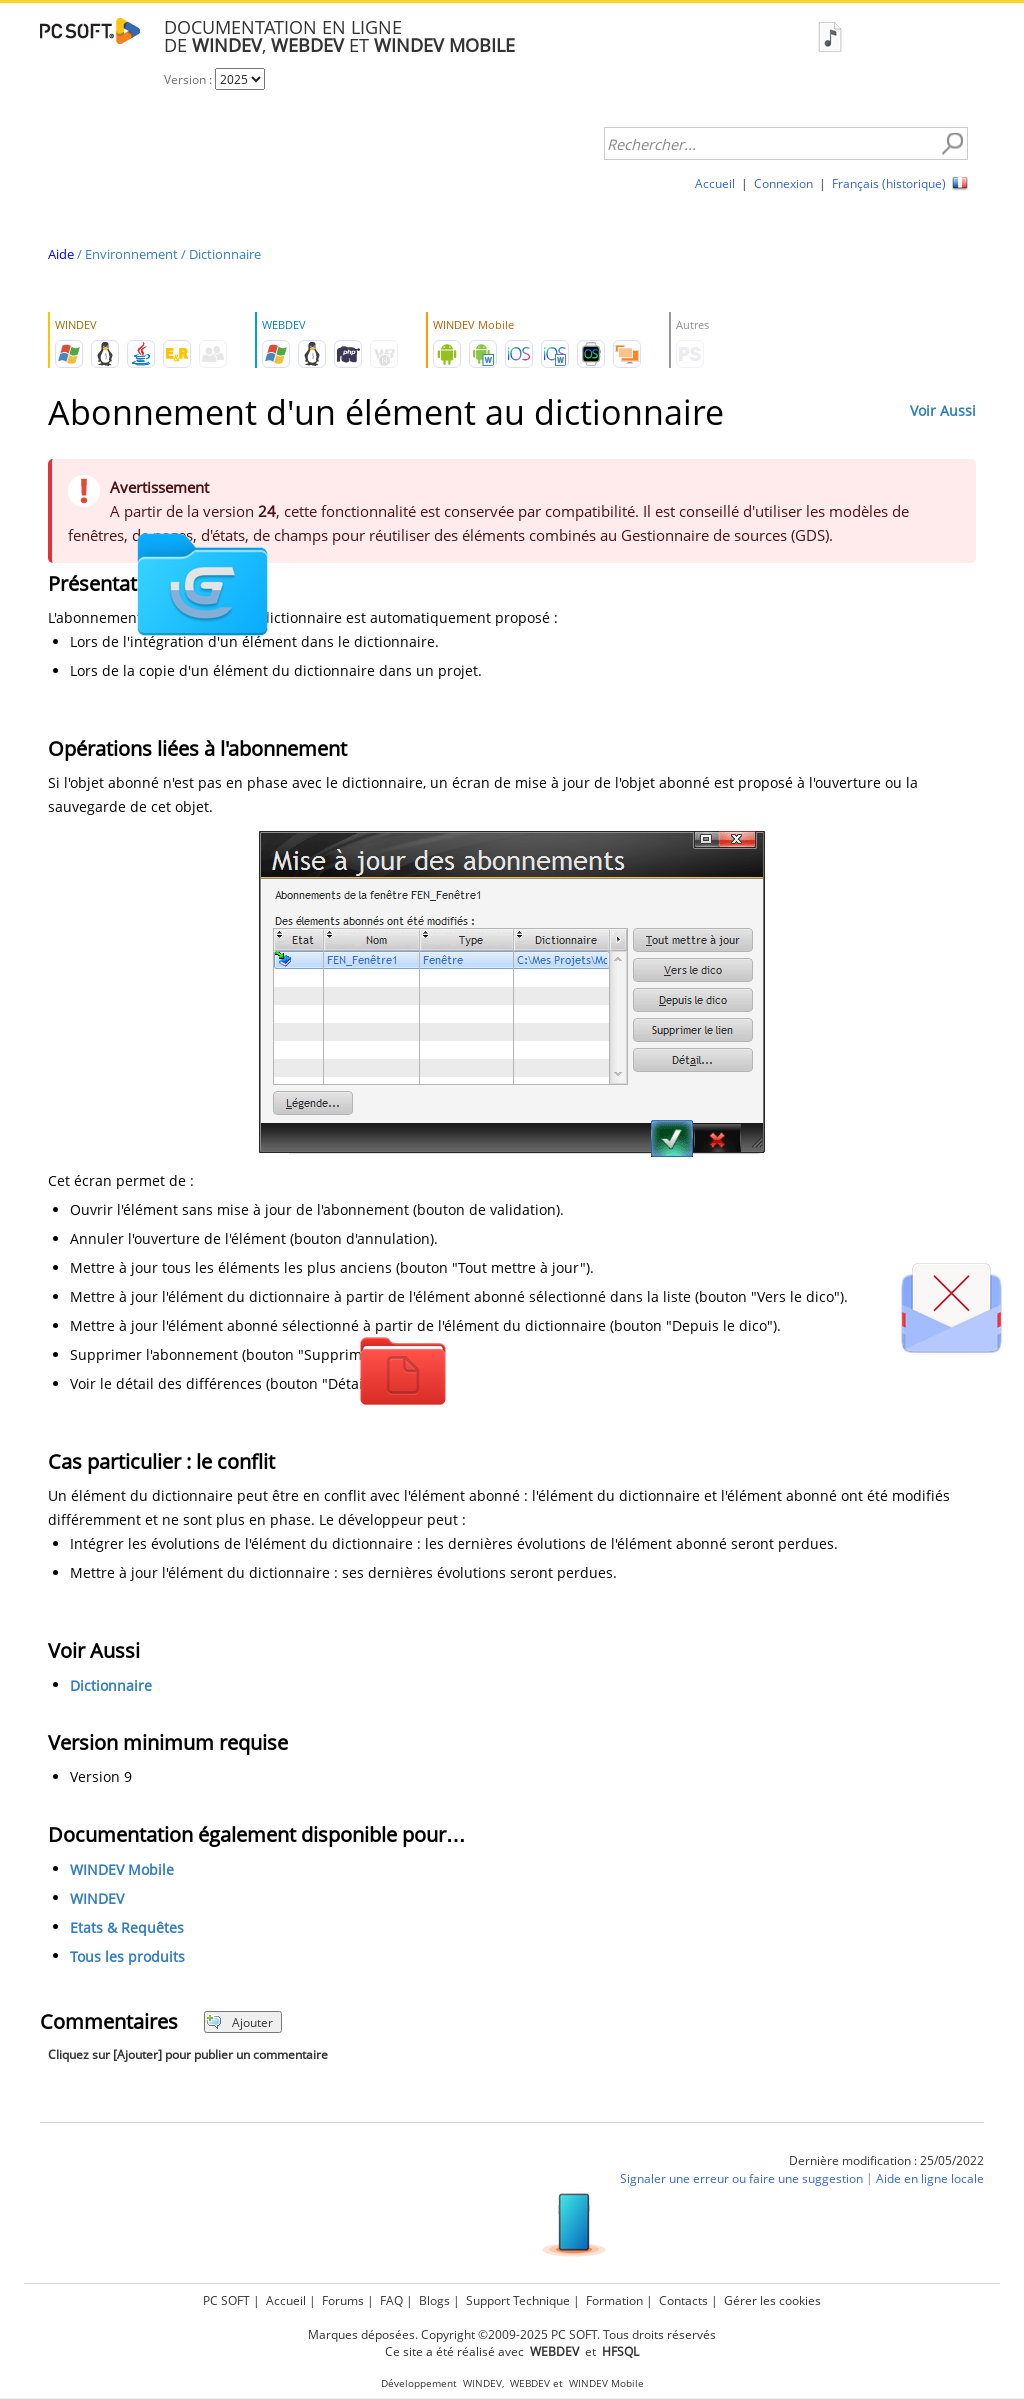 This screenshot has height=2399, width=1024. Describe the element at coordinates (574, 2225) in the screenshot. I see `enable mobile hotspot sharing` at that location.